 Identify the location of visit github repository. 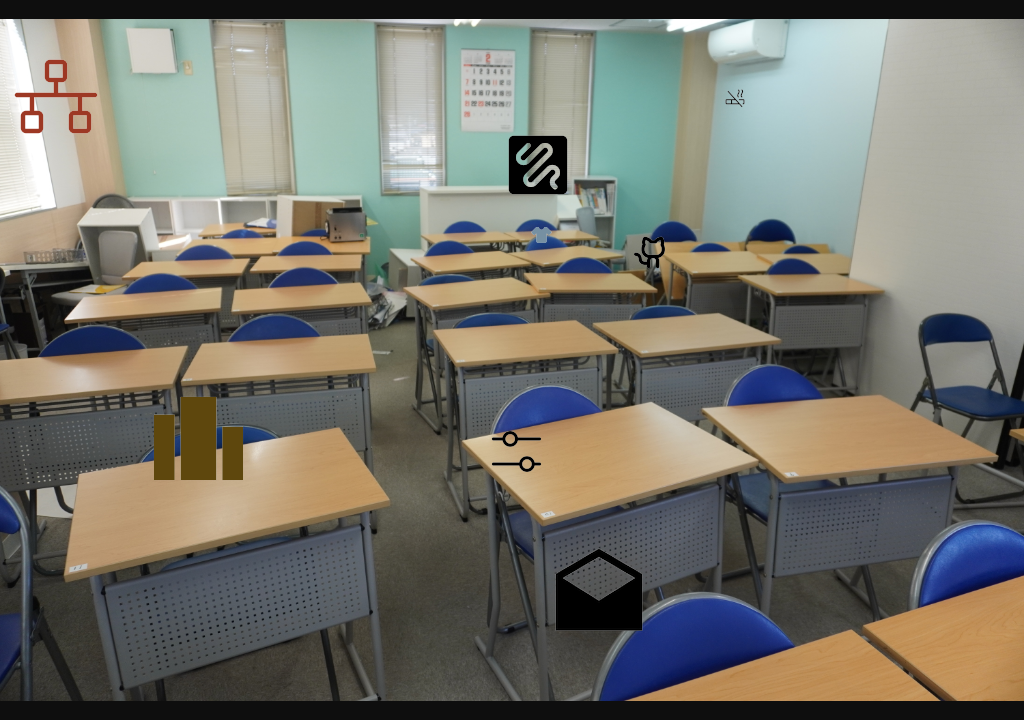
(652, 252).